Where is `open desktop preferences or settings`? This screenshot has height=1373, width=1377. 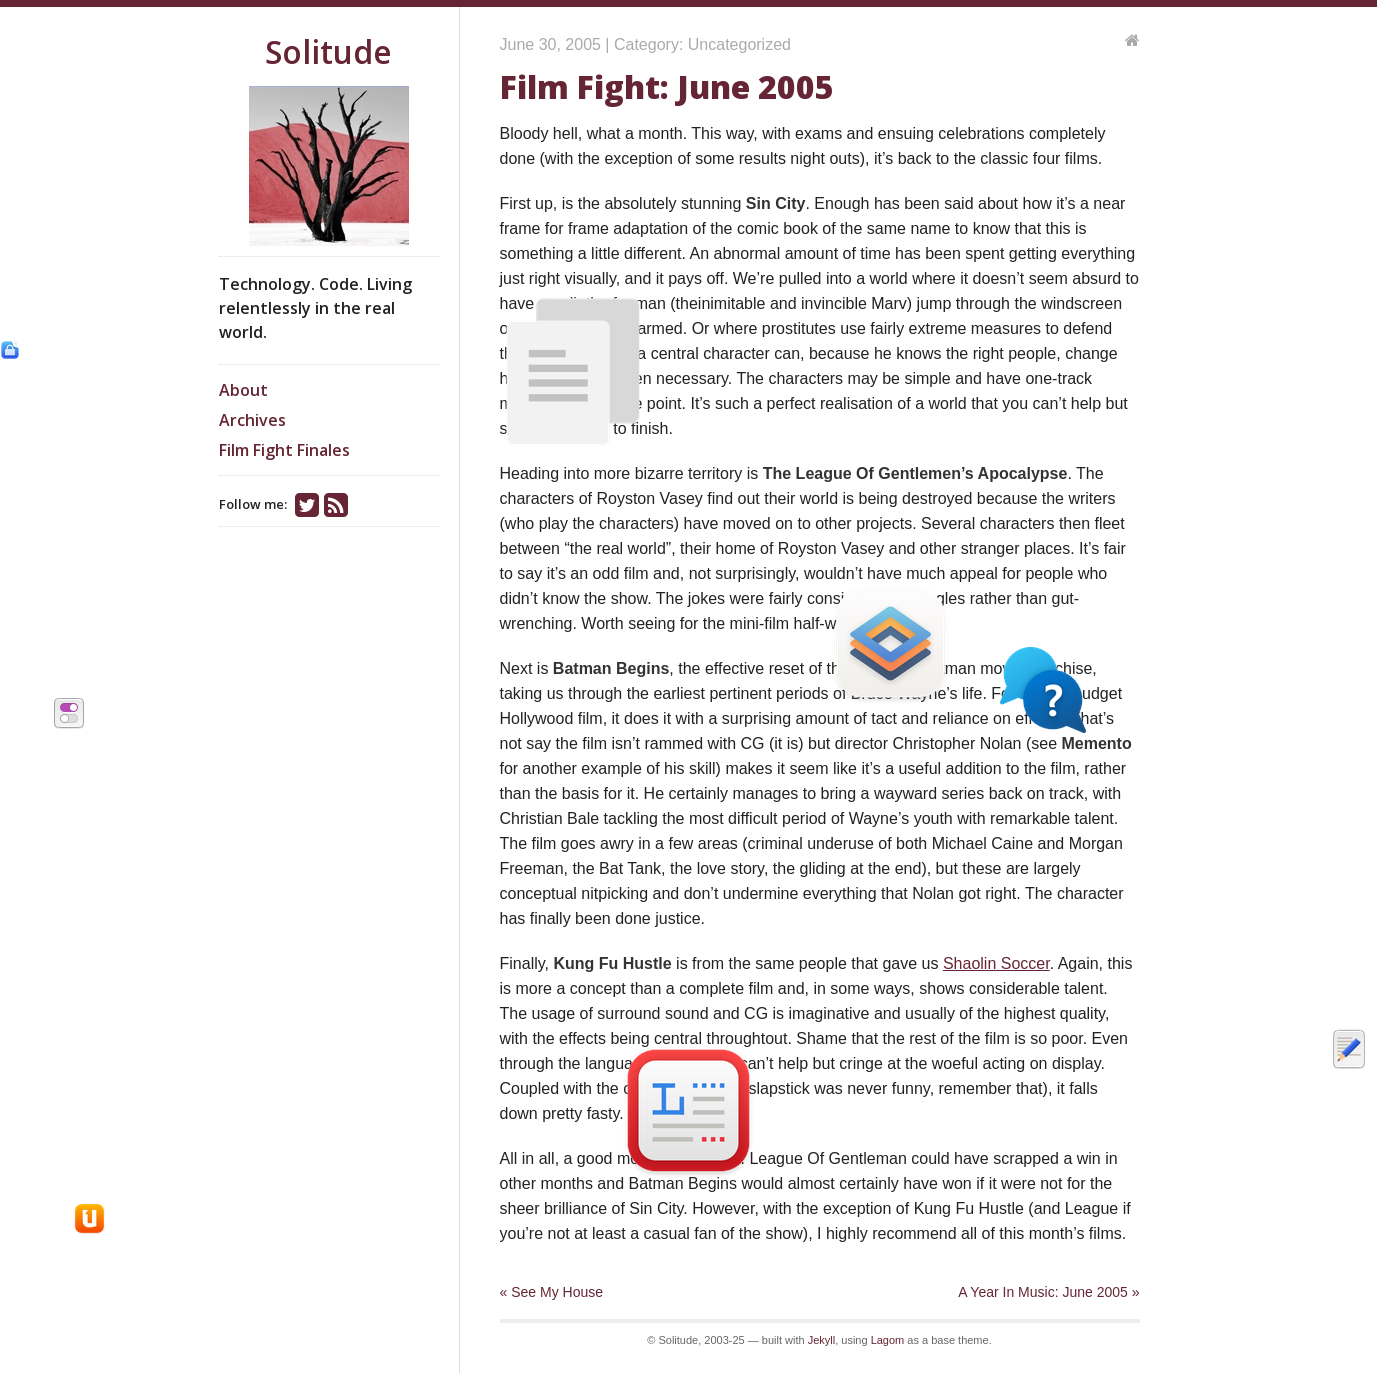
open desktop preferences or settings is located at coordinates (69, 713).